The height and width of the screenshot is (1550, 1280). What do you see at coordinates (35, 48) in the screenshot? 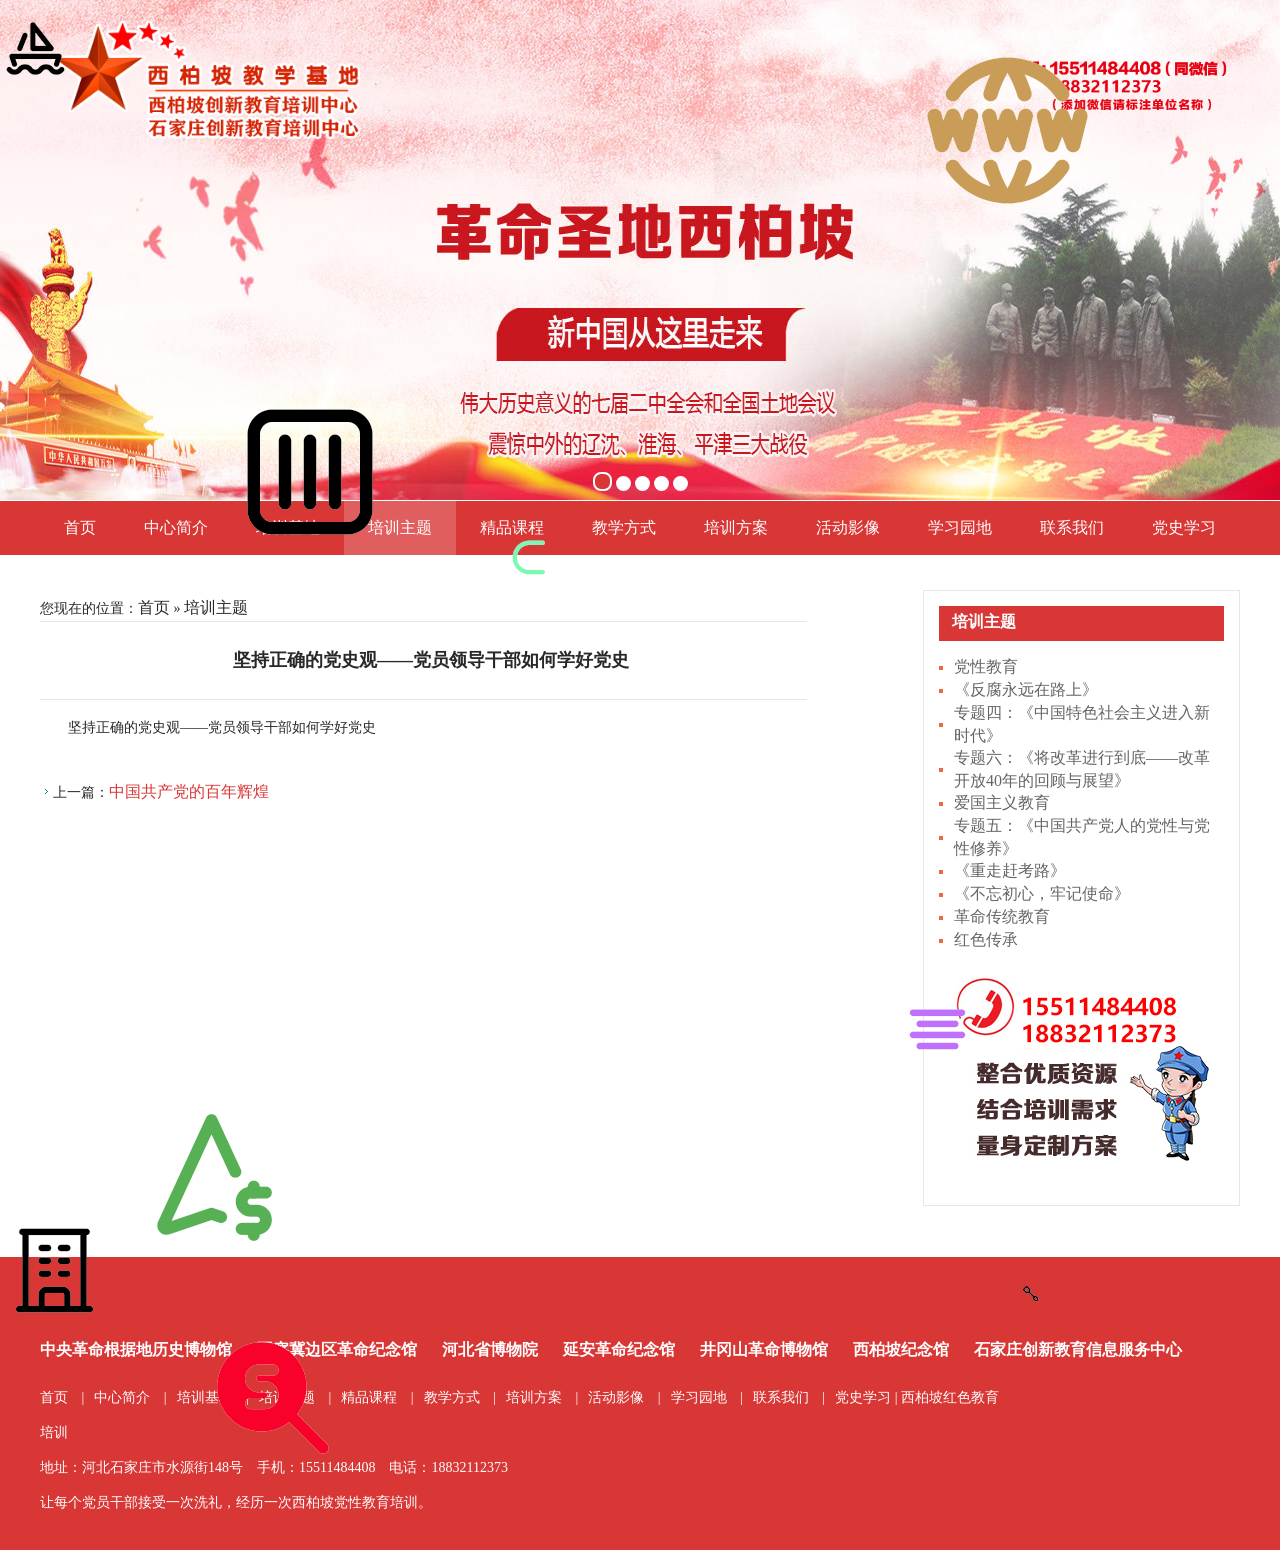
I see `access sailing or boating features` at bounding box center [35, 48].